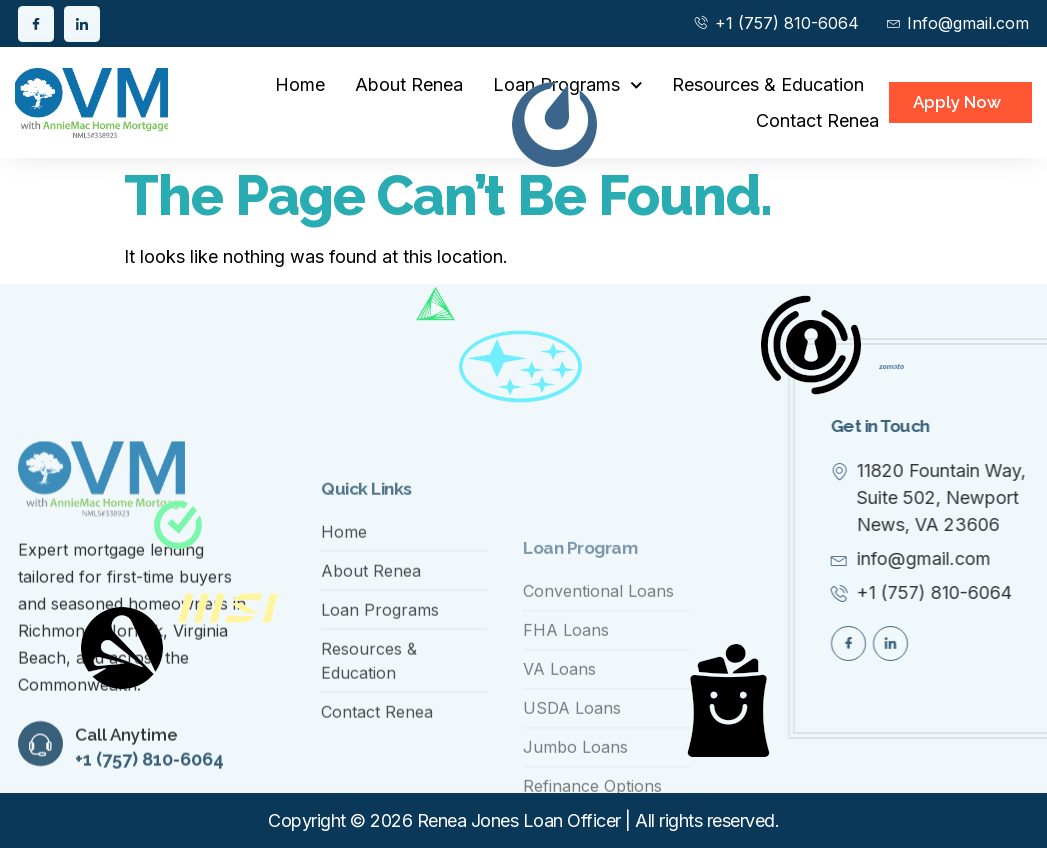  Describe the element at coordinates (520, 366) in the screenshot. I see `Subaru brand logo` at that location.